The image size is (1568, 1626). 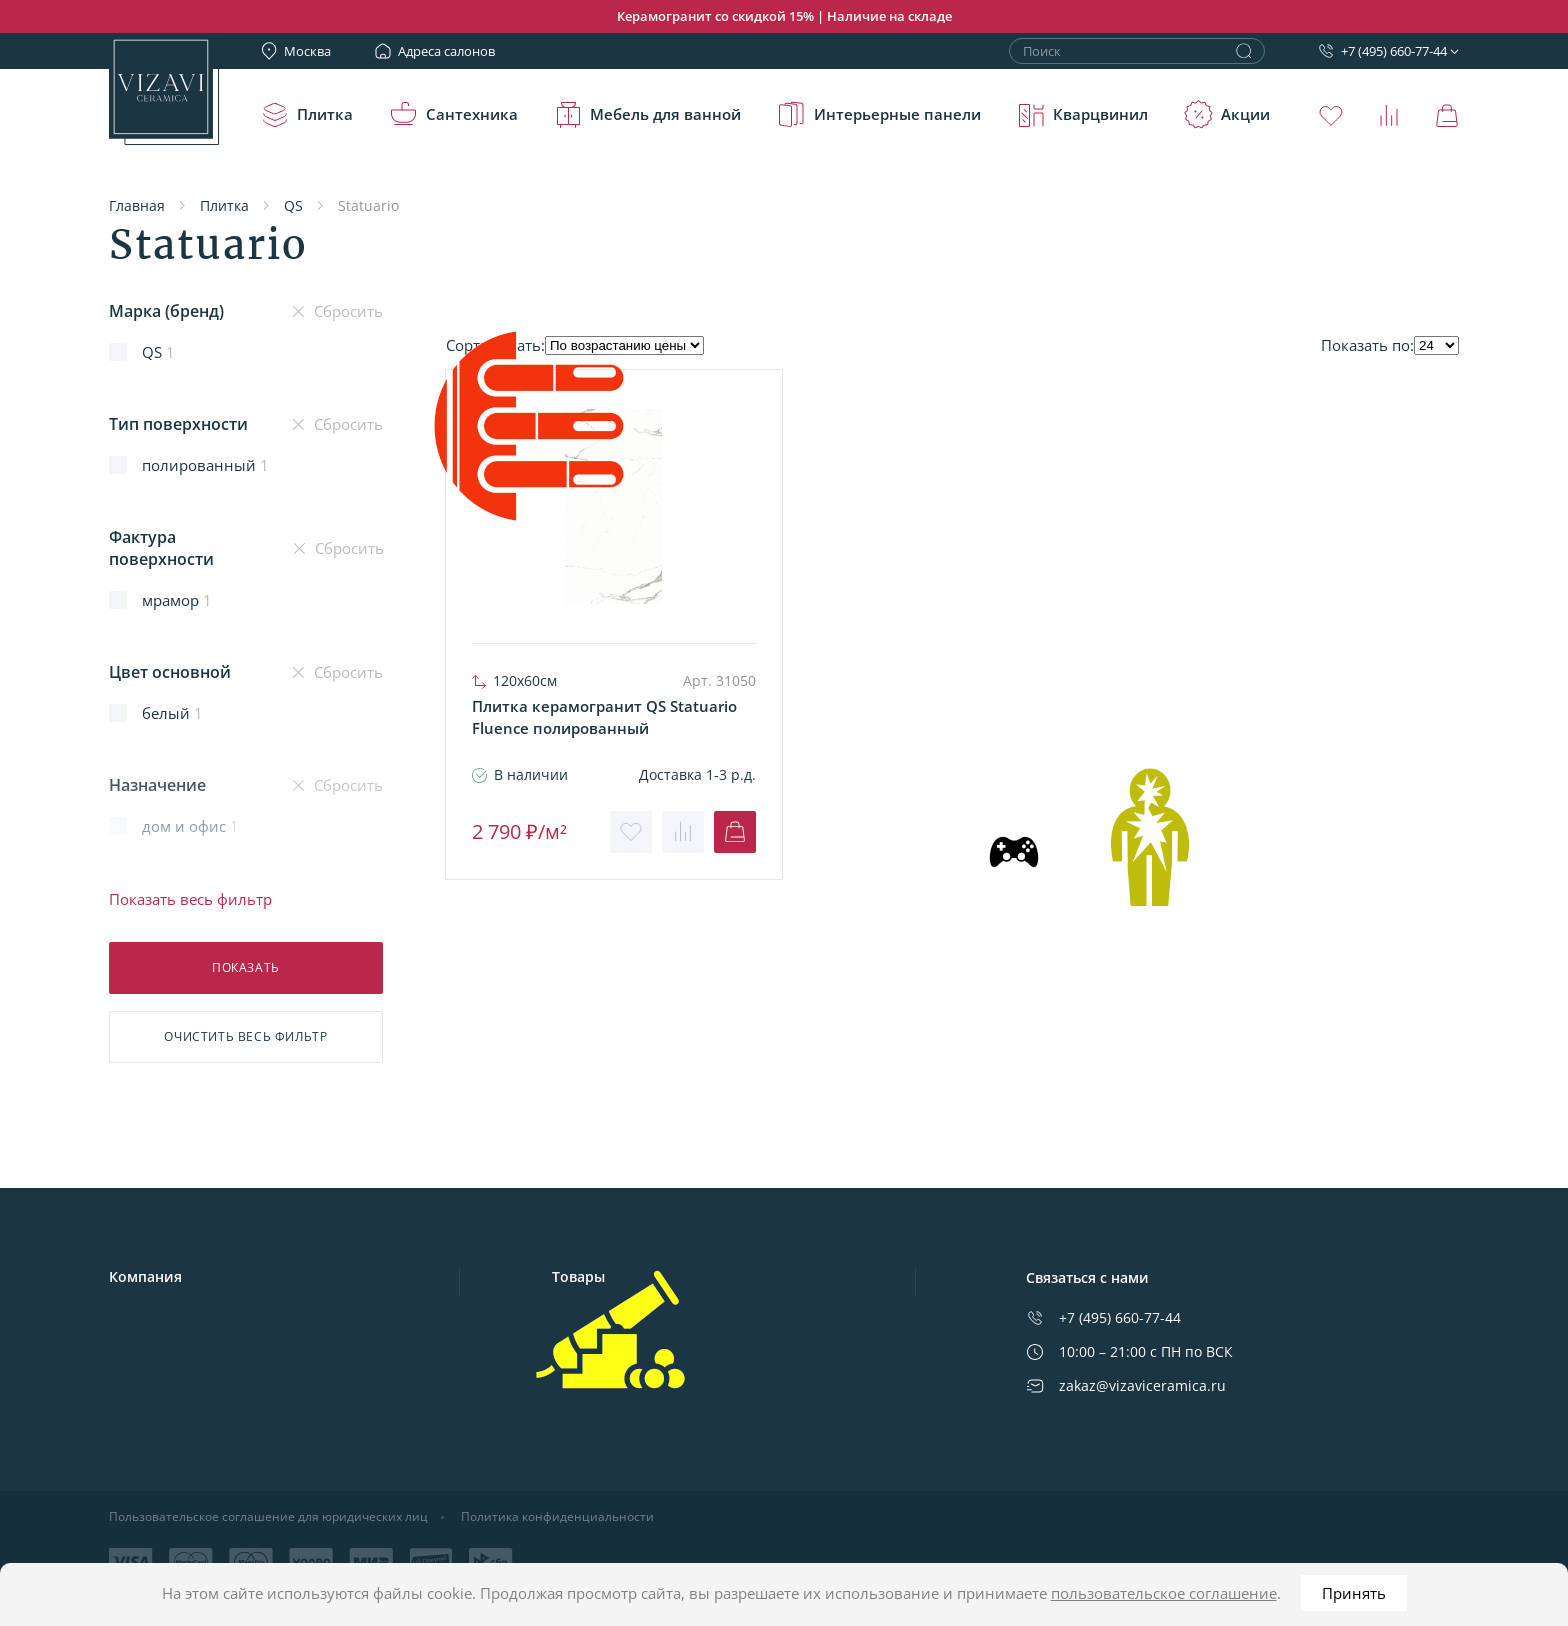 I want to click on open gaming or play games section, so click(x=1014, y=852).